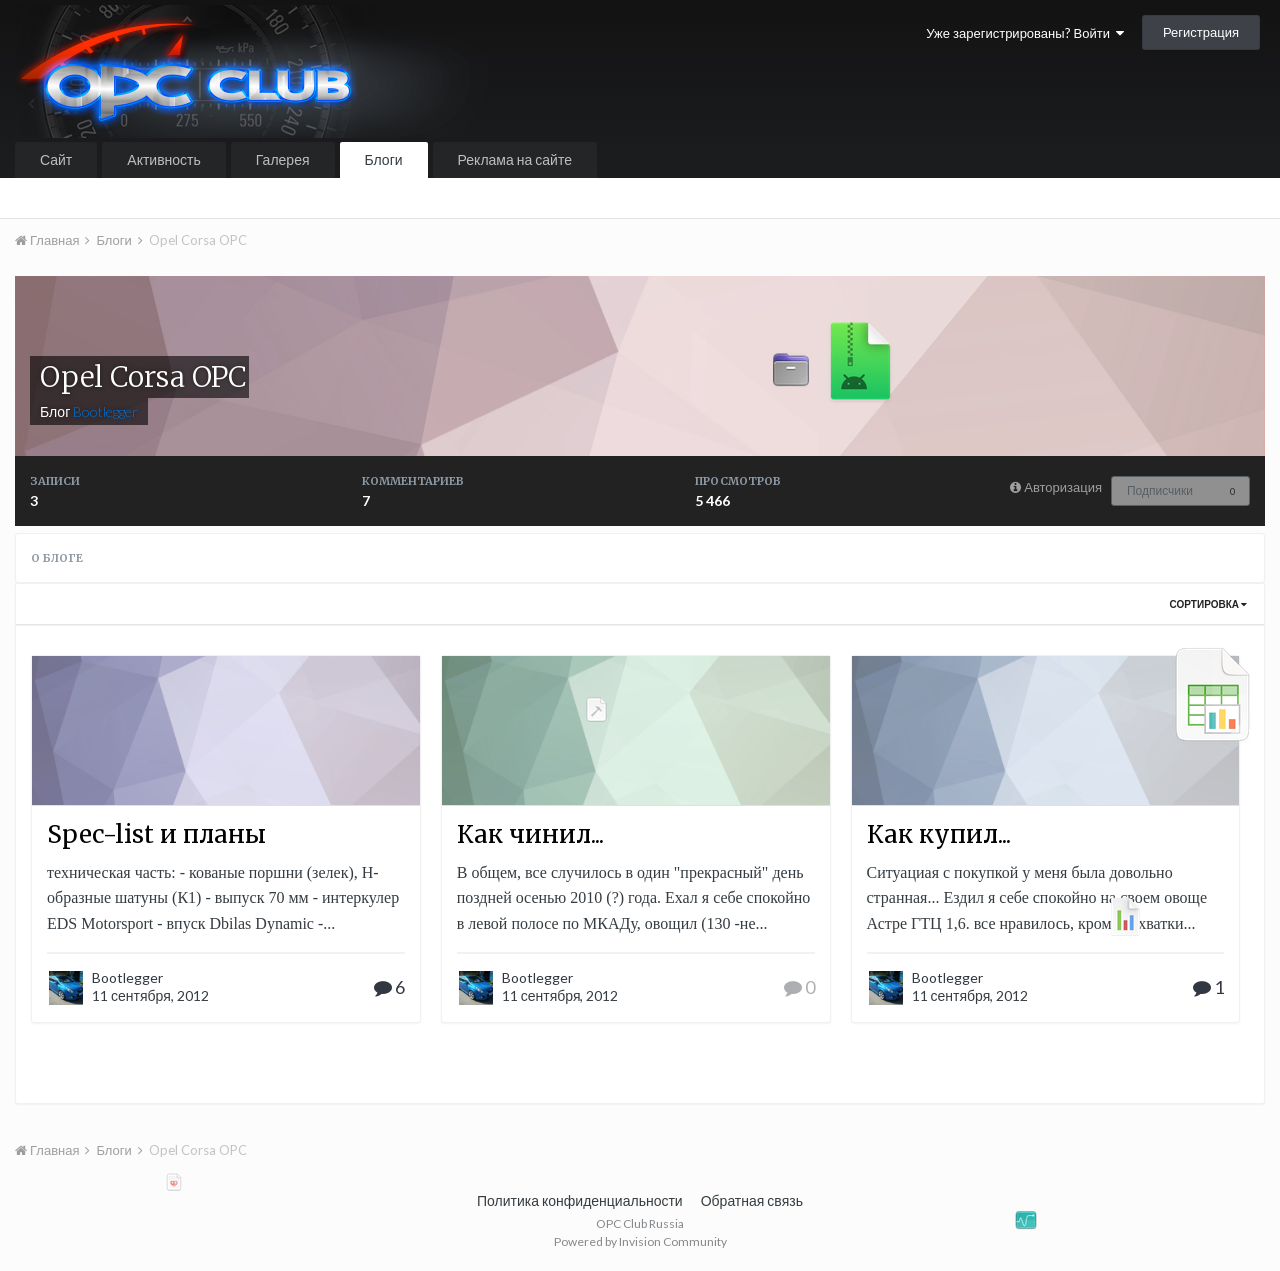  What do you see at coordinates (791, 369) in the screenshot?
I see `open the files application` at bounding box center [791, 369].